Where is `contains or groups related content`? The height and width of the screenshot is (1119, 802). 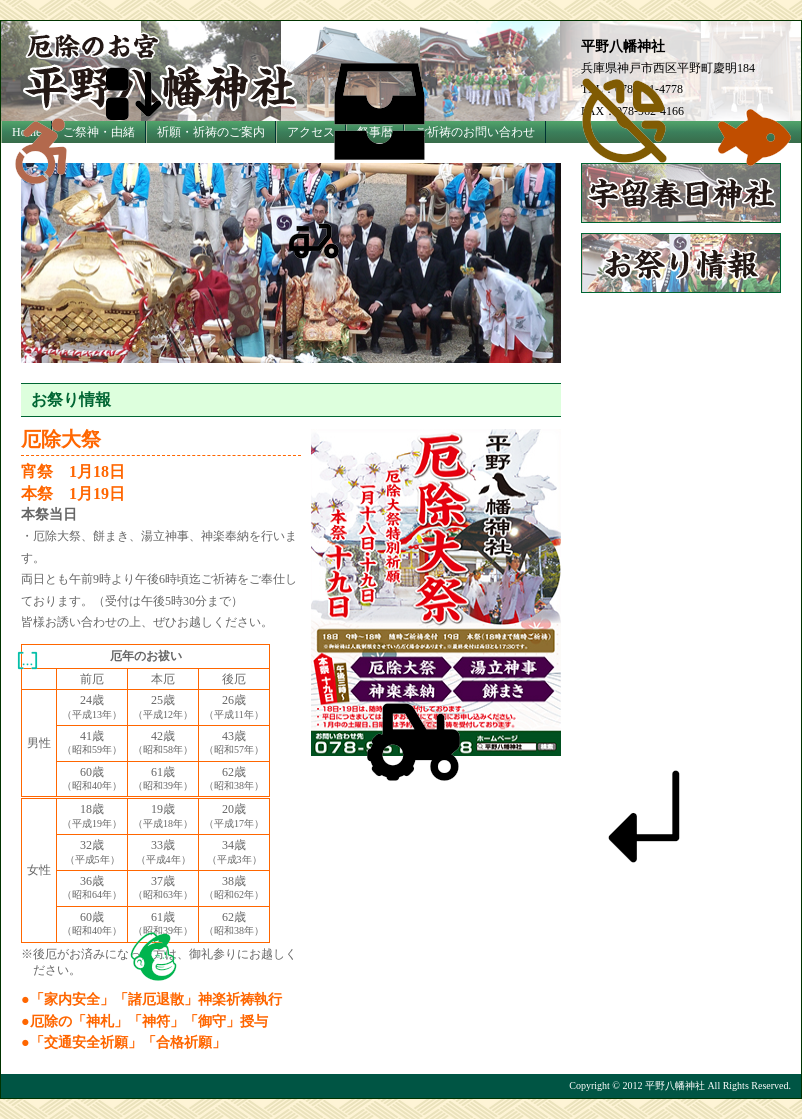 contains or groups related content is located at coordinates (27, 660).